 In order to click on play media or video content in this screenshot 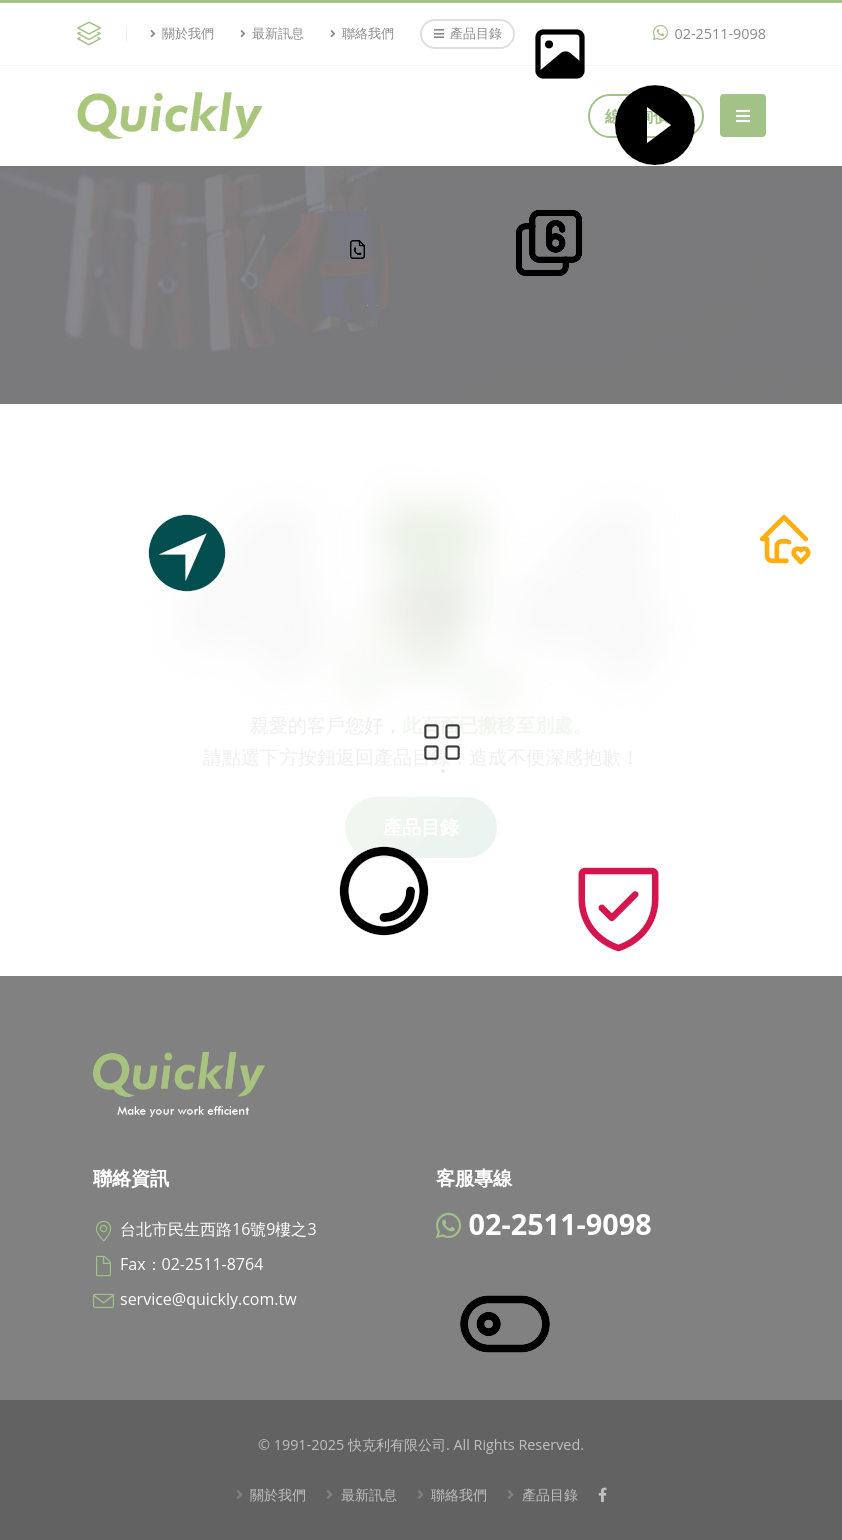, I will do `click(655, 125)`.